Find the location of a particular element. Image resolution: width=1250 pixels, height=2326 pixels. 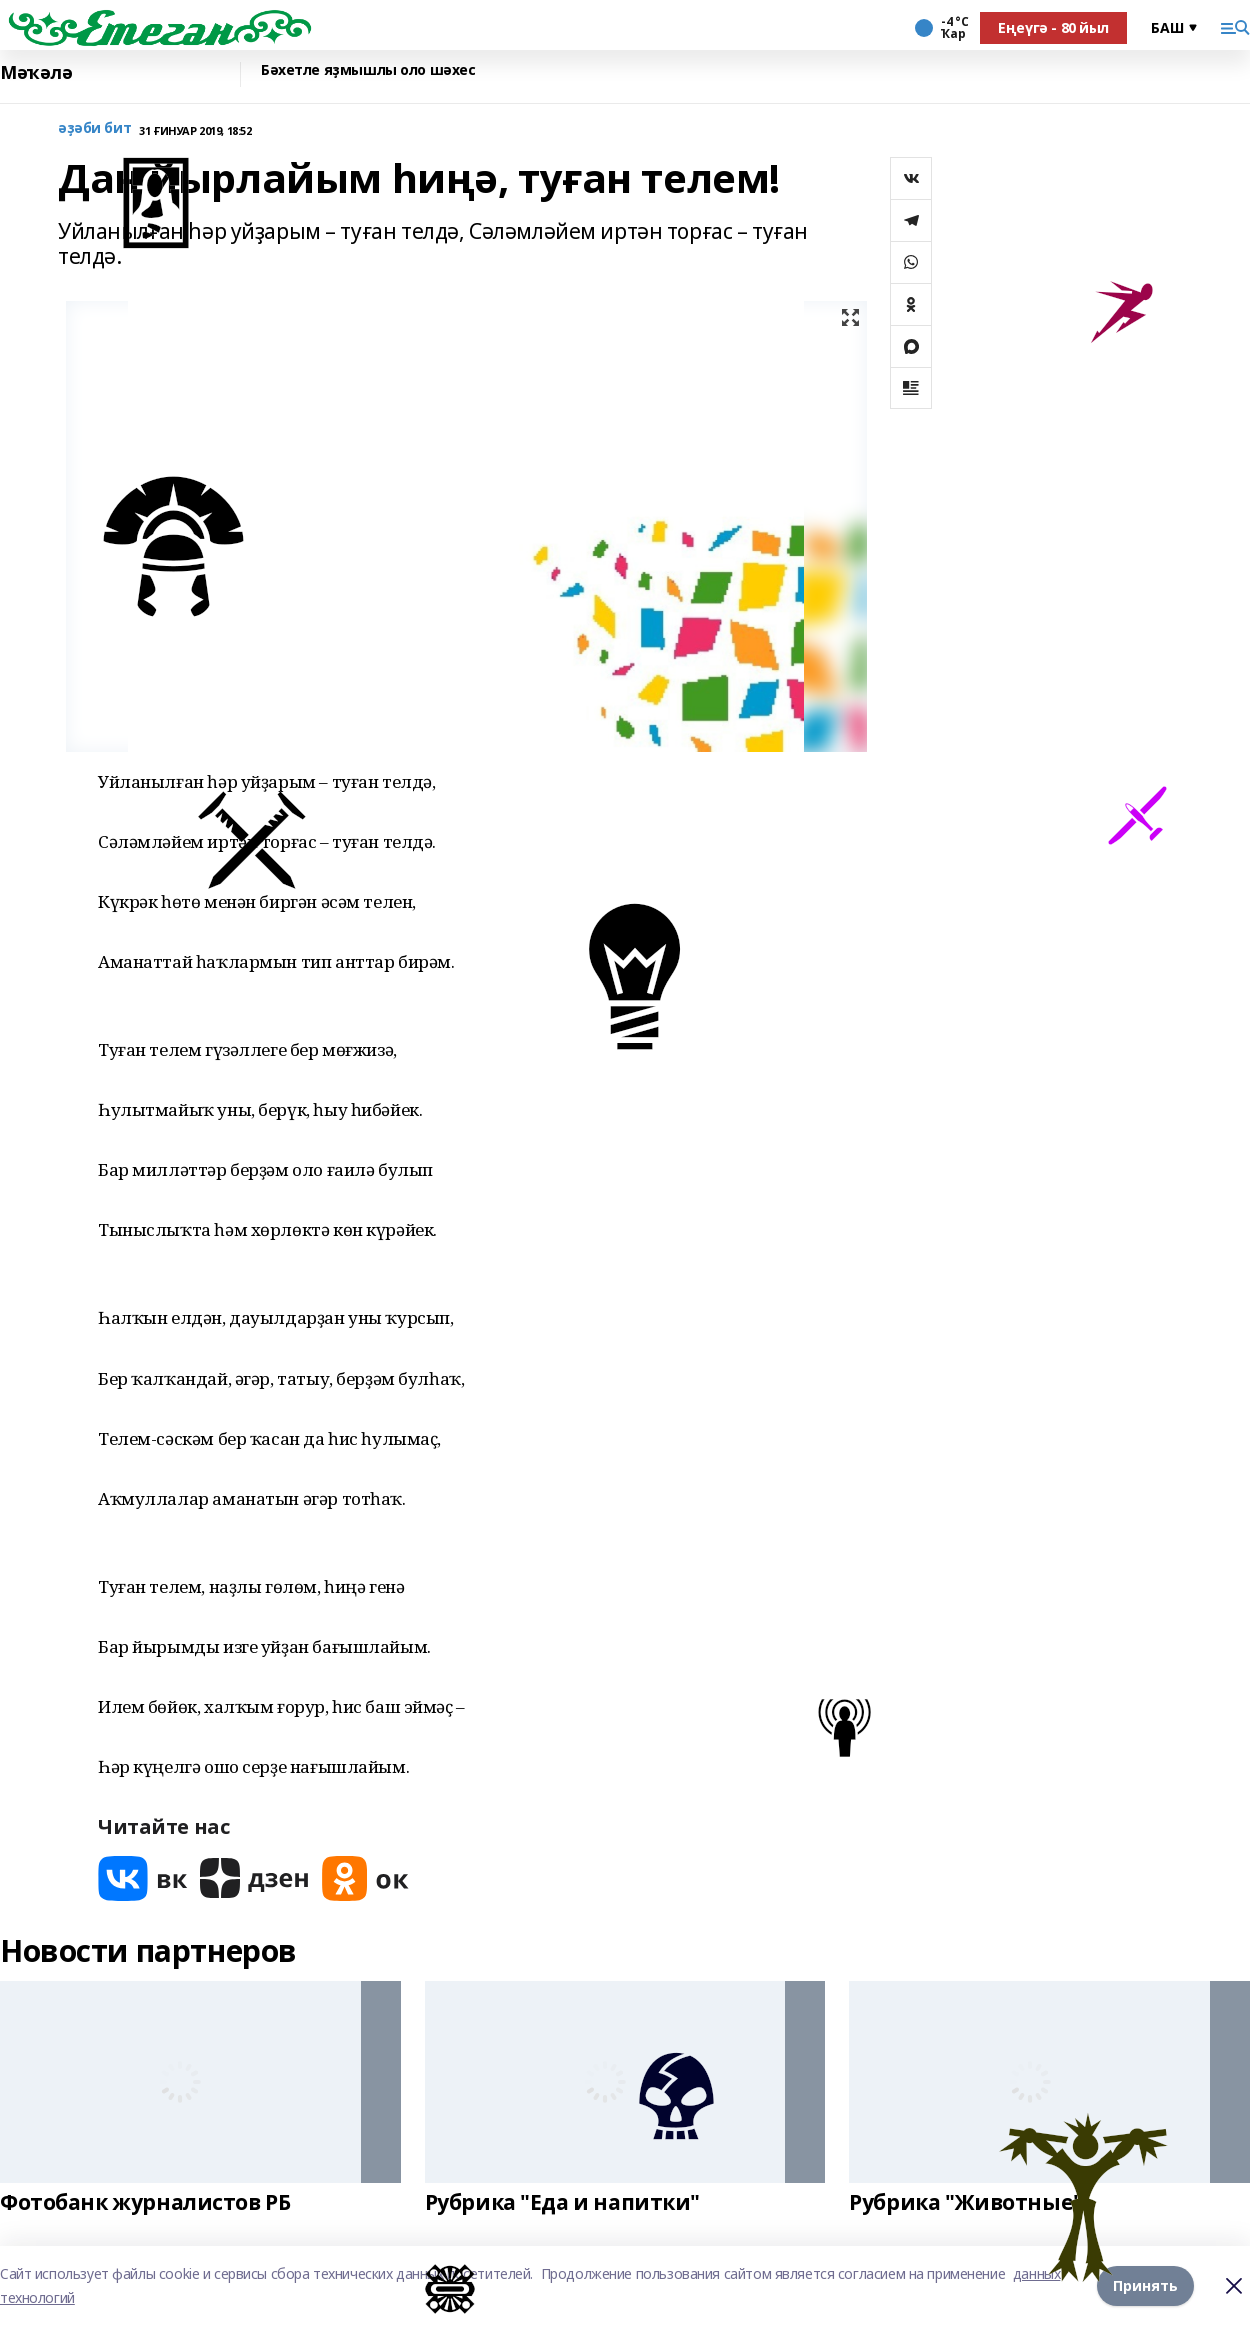

crafting or construction materials in a game inventory is located at coordinates (252, 839).